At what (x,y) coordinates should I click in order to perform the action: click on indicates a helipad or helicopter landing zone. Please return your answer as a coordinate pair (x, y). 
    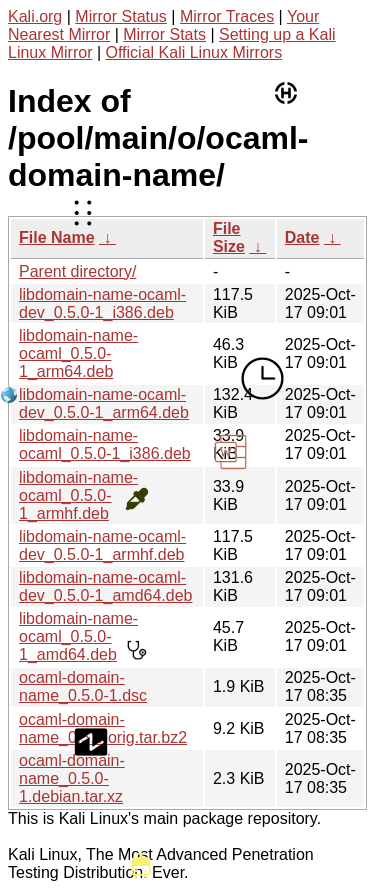
    Looking at the image, I should click on (286, 93).